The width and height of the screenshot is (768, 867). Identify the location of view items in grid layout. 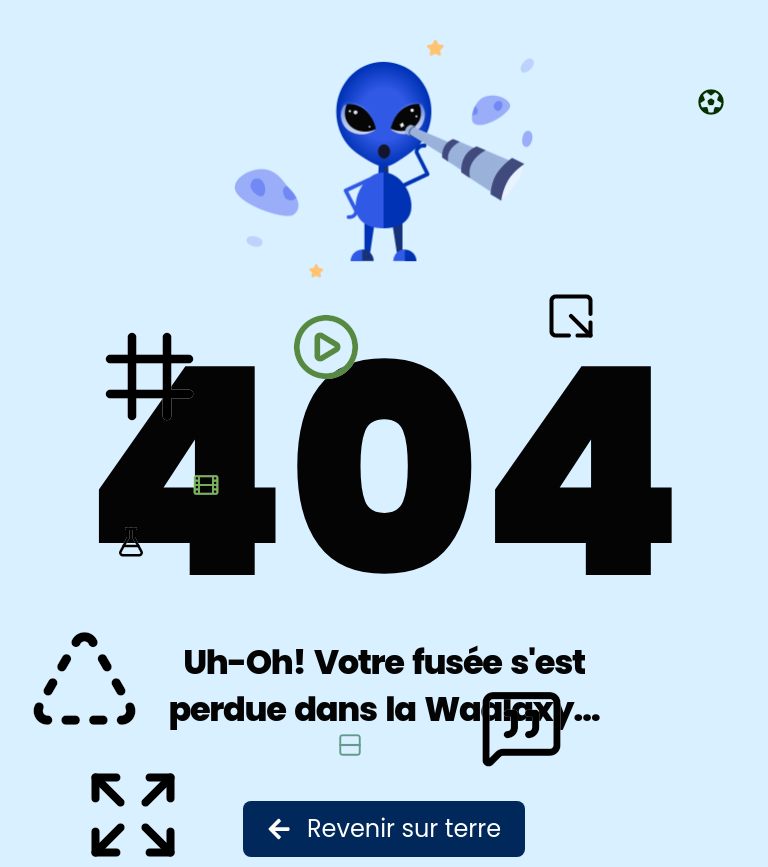
(149, 376).